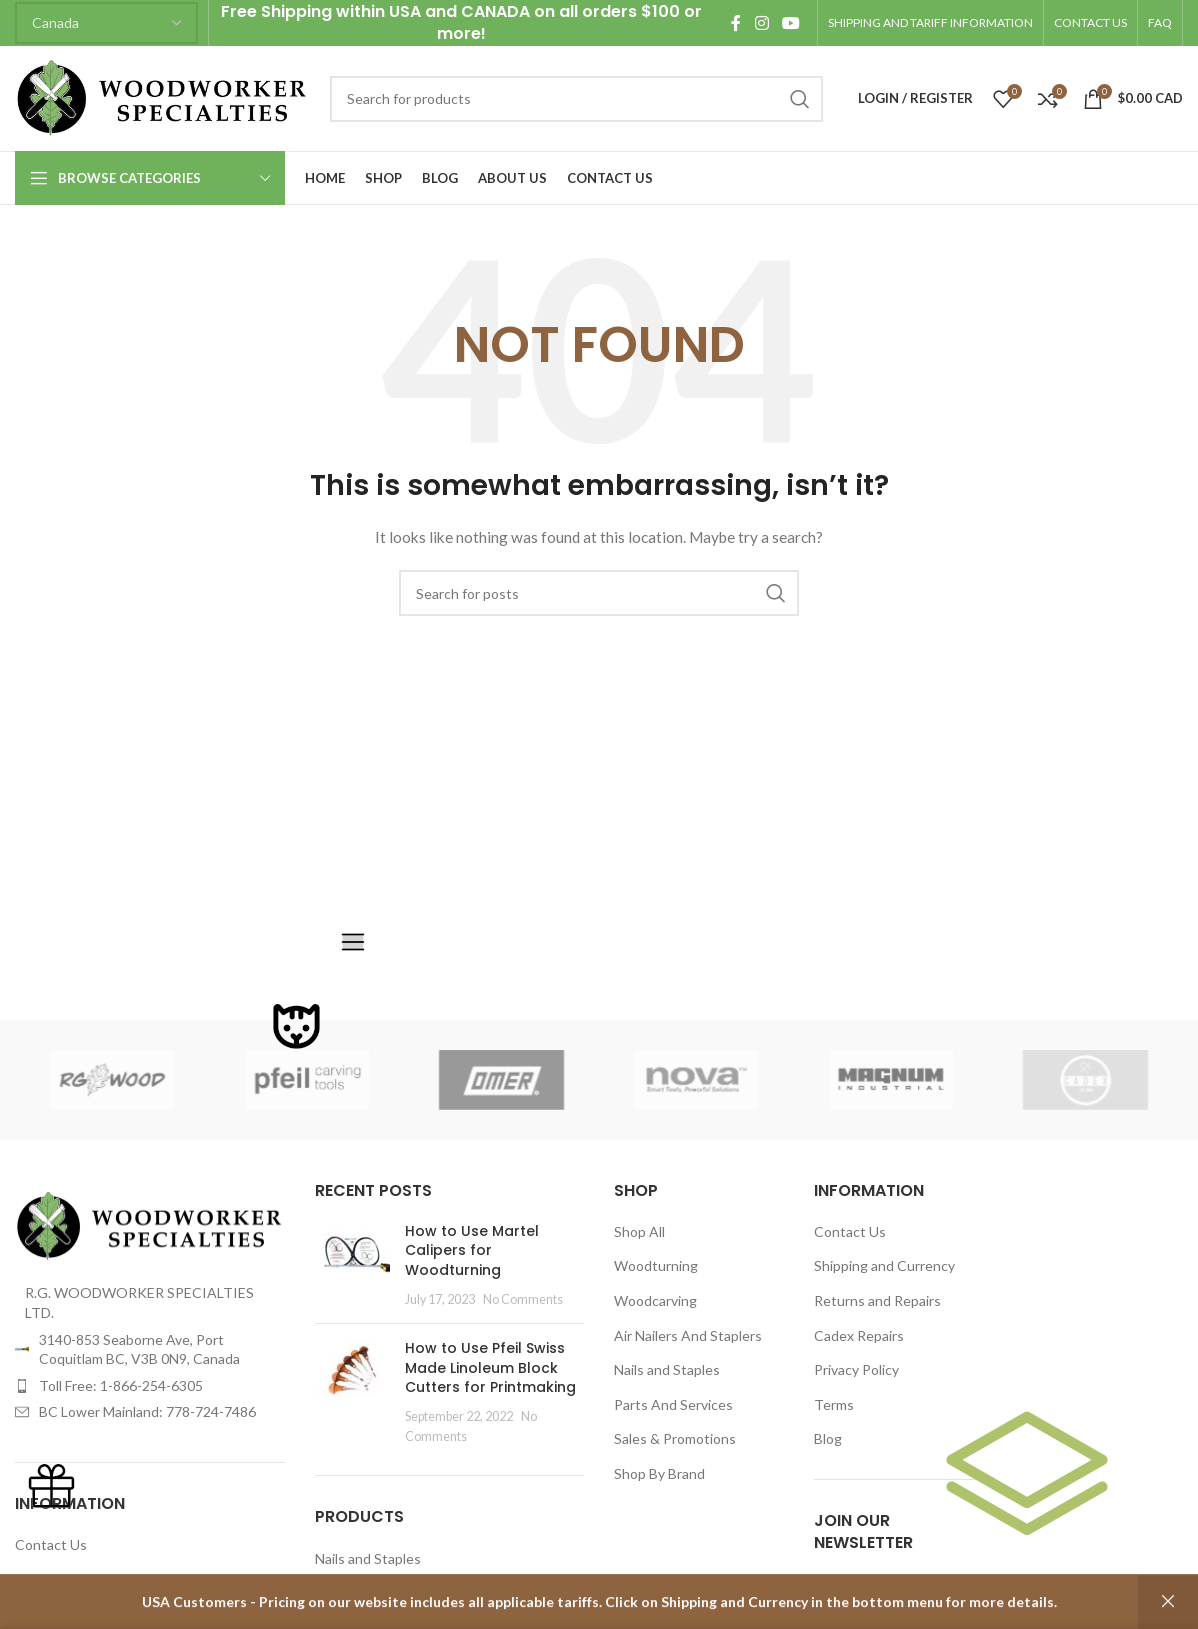  I want to click on view pet-related content or settings, so click(296, 1025).